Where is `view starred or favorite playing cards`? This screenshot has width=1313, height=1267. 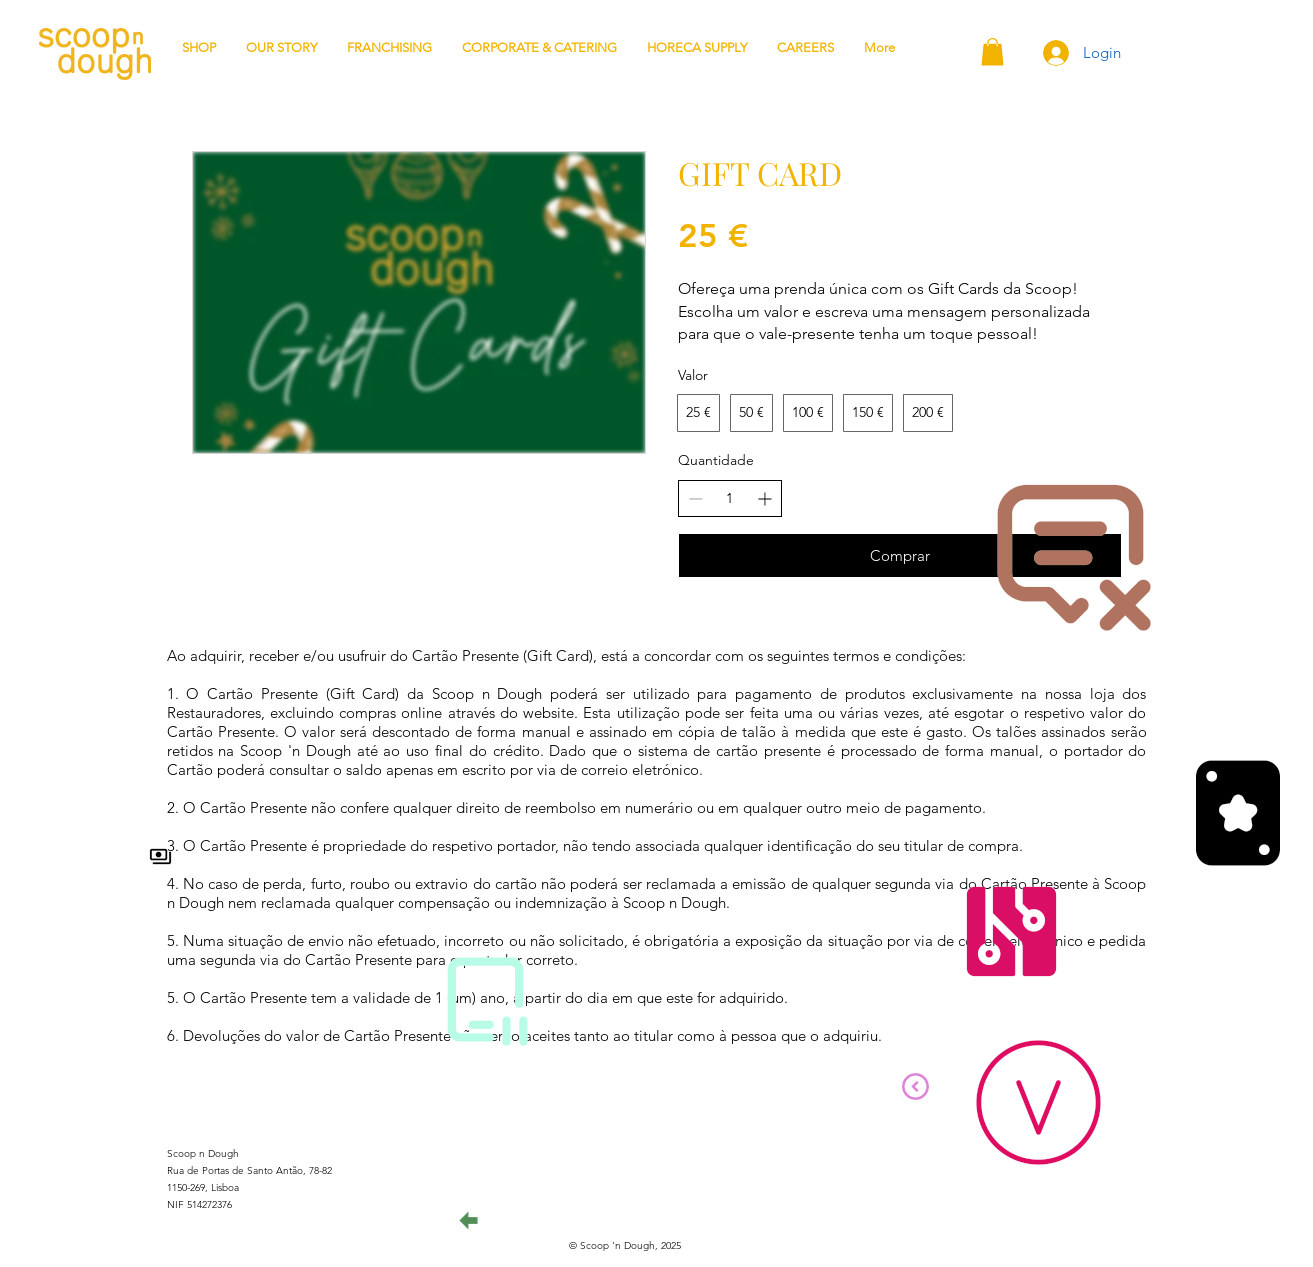 view starred or favorite playing cards is located at coordinates (1238, 813).